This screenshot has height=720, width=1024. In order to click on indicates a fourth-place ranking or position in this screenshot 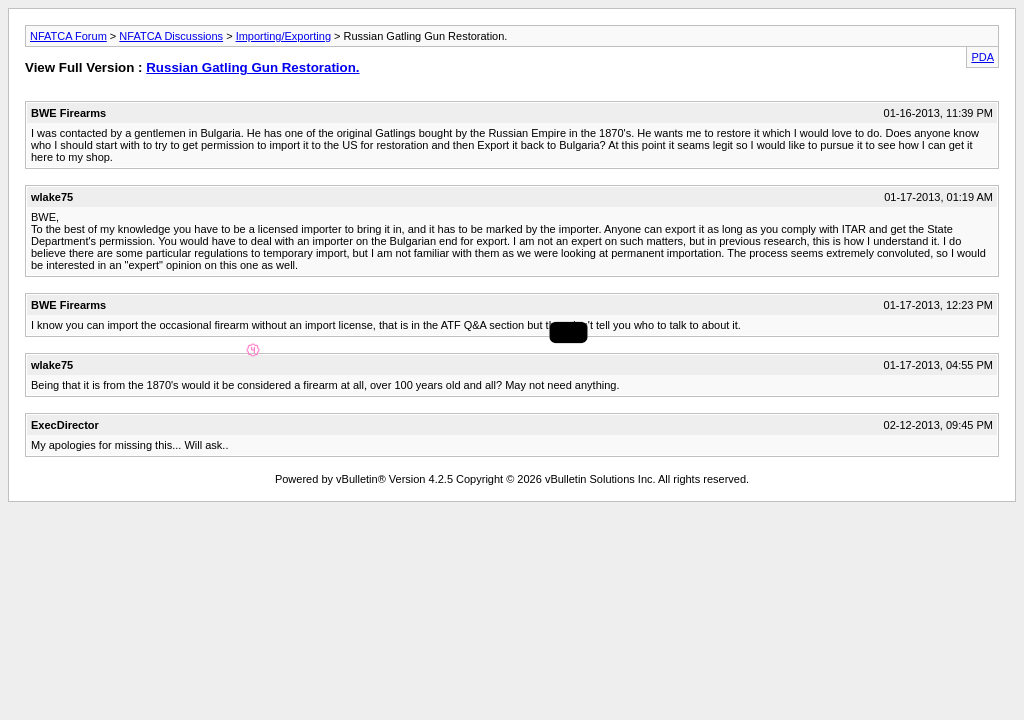, I will do `click(253, 350)`.